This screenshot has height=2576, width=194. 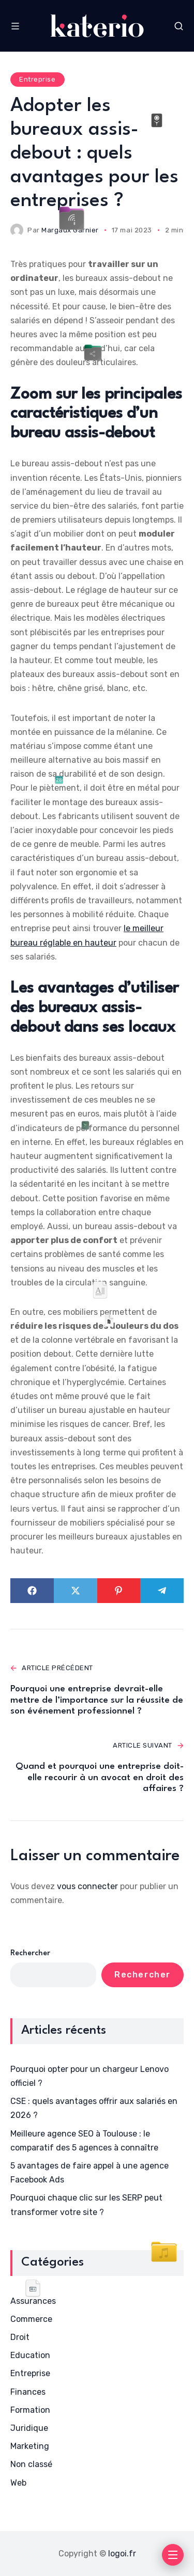 What do you see at coordinates (100, 1290) in the screenshot?
I see `open a rich text document` at bounding box center [100, 1290].